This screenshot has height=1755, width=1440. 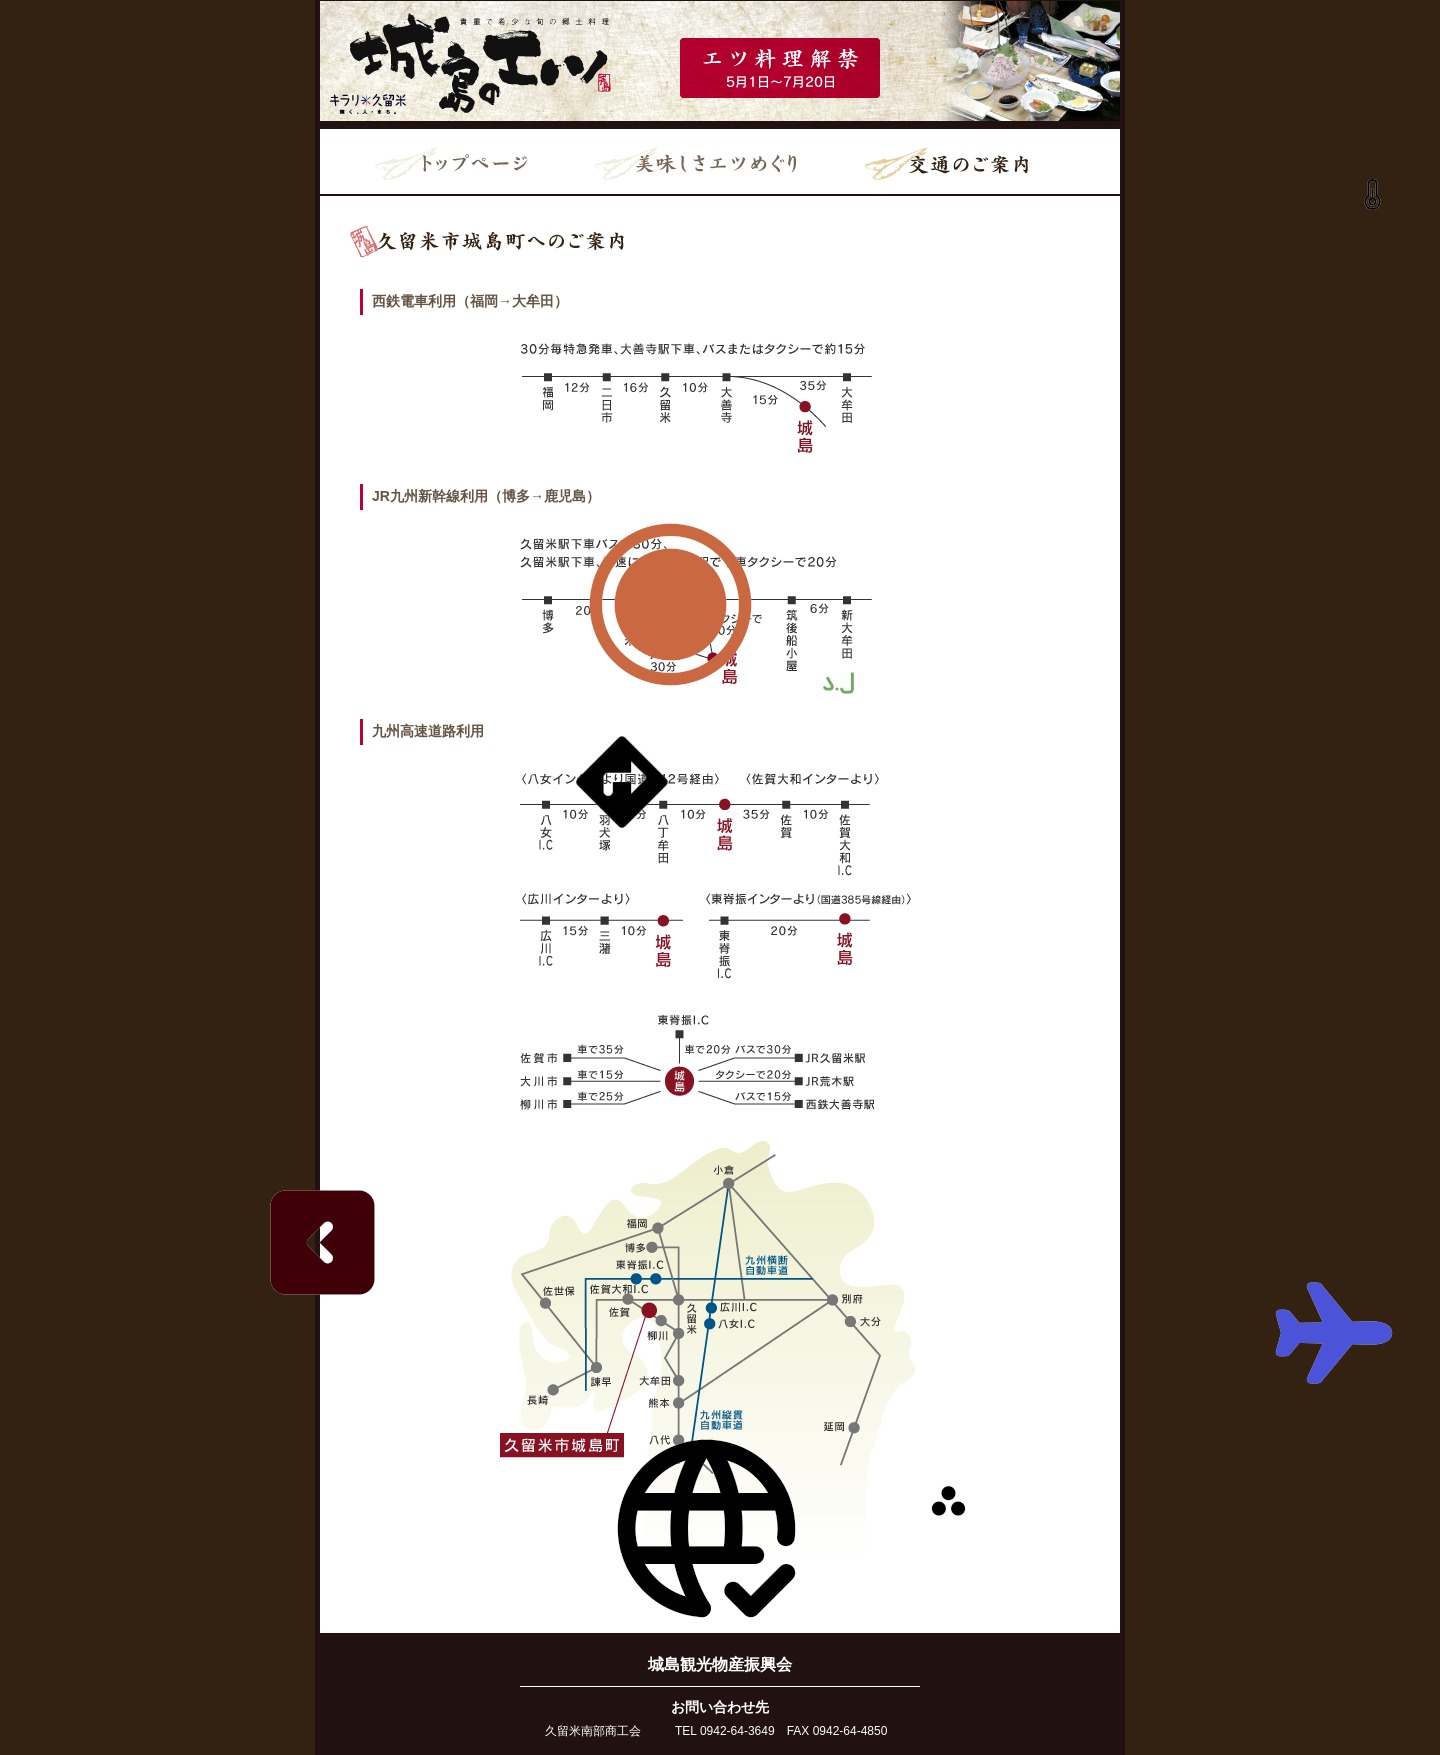 What do you see at coordinates (838, 684) in the screenshot?
I see `represents Libyan dinar currency` at bounding box center [838, 684].